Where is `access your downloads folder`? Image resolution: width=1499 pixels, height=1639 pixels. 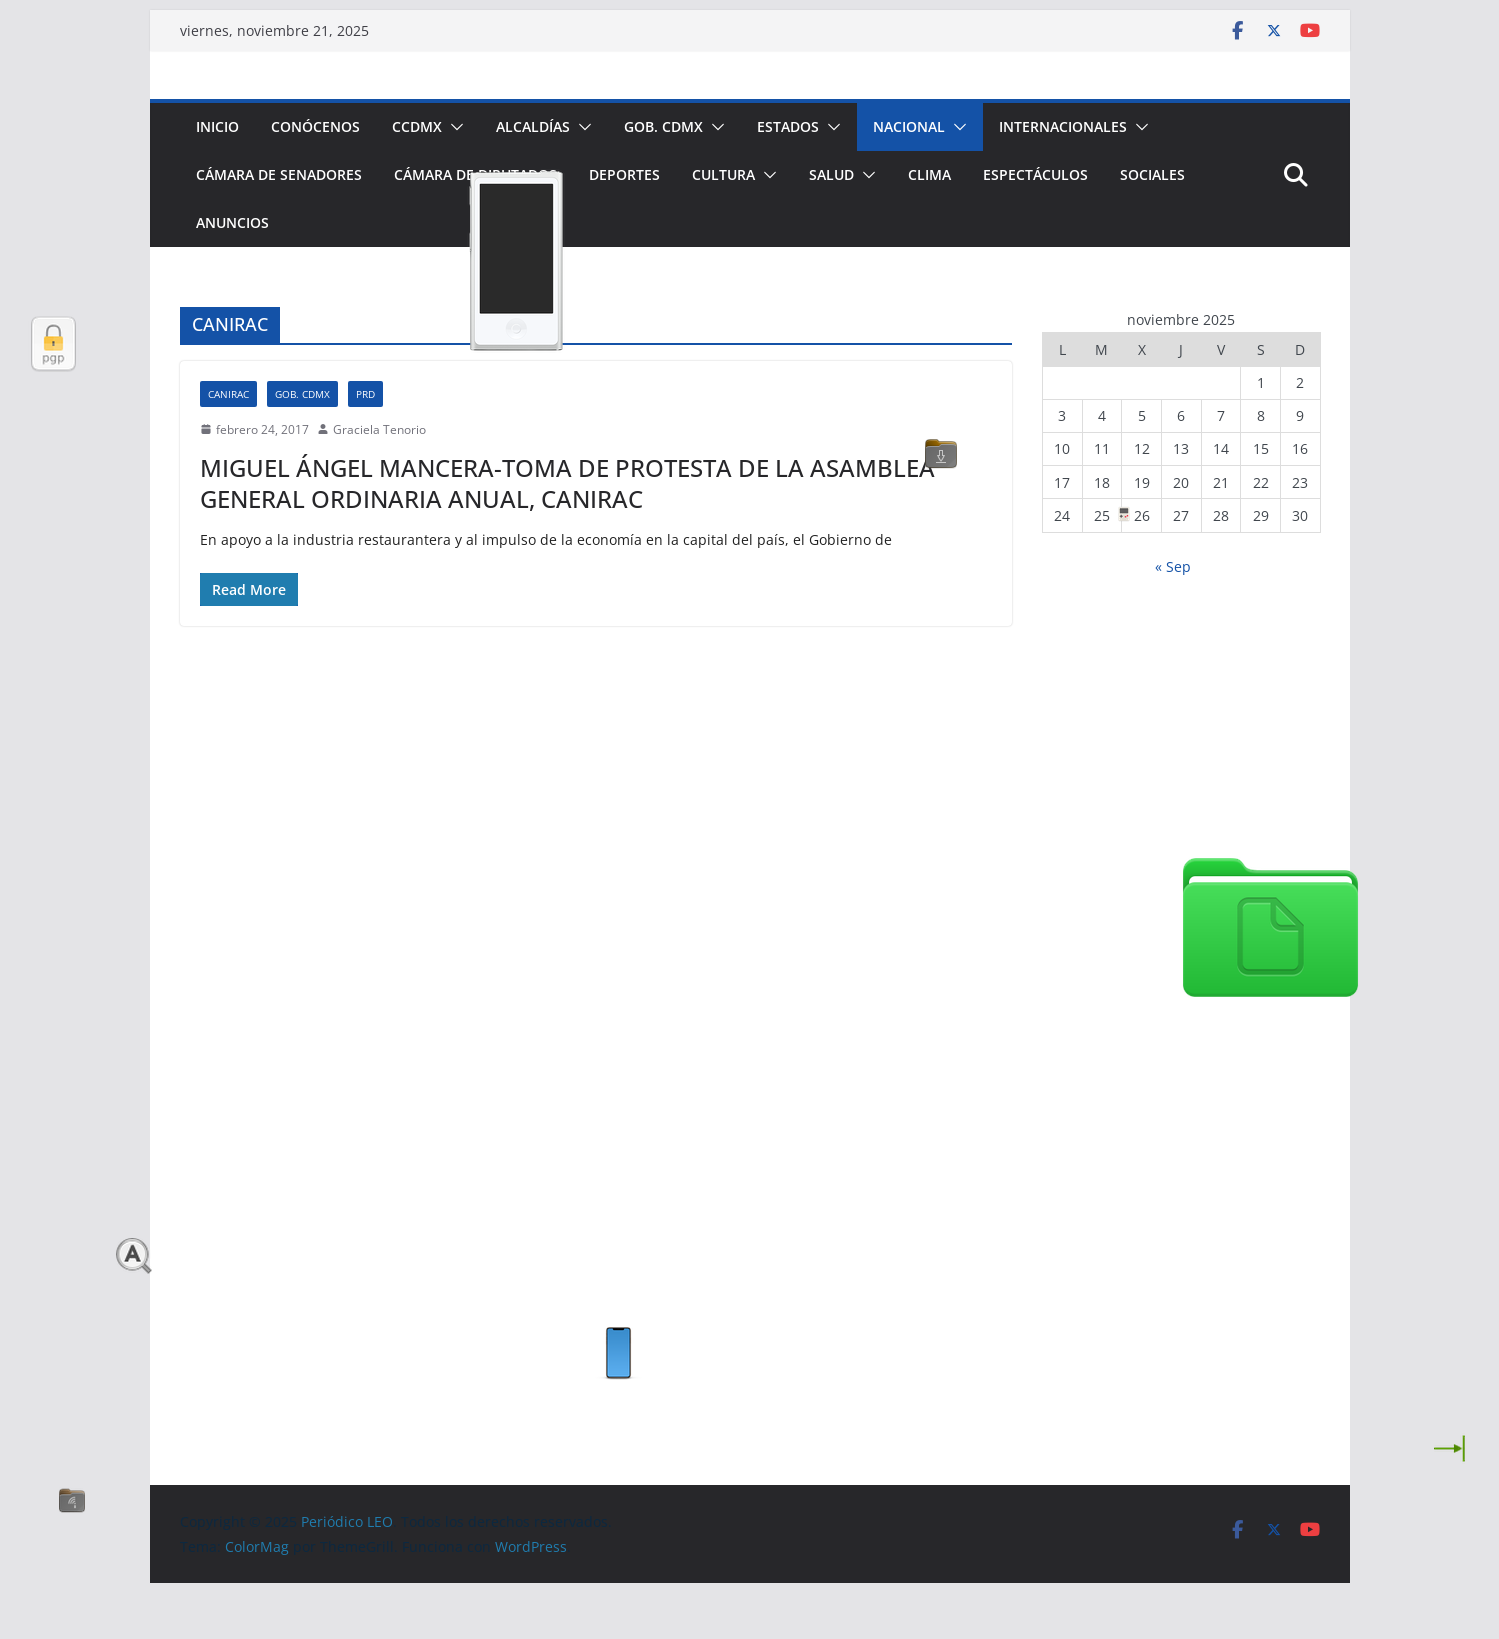
access your downloads folder is located at coordinates (941, 453).